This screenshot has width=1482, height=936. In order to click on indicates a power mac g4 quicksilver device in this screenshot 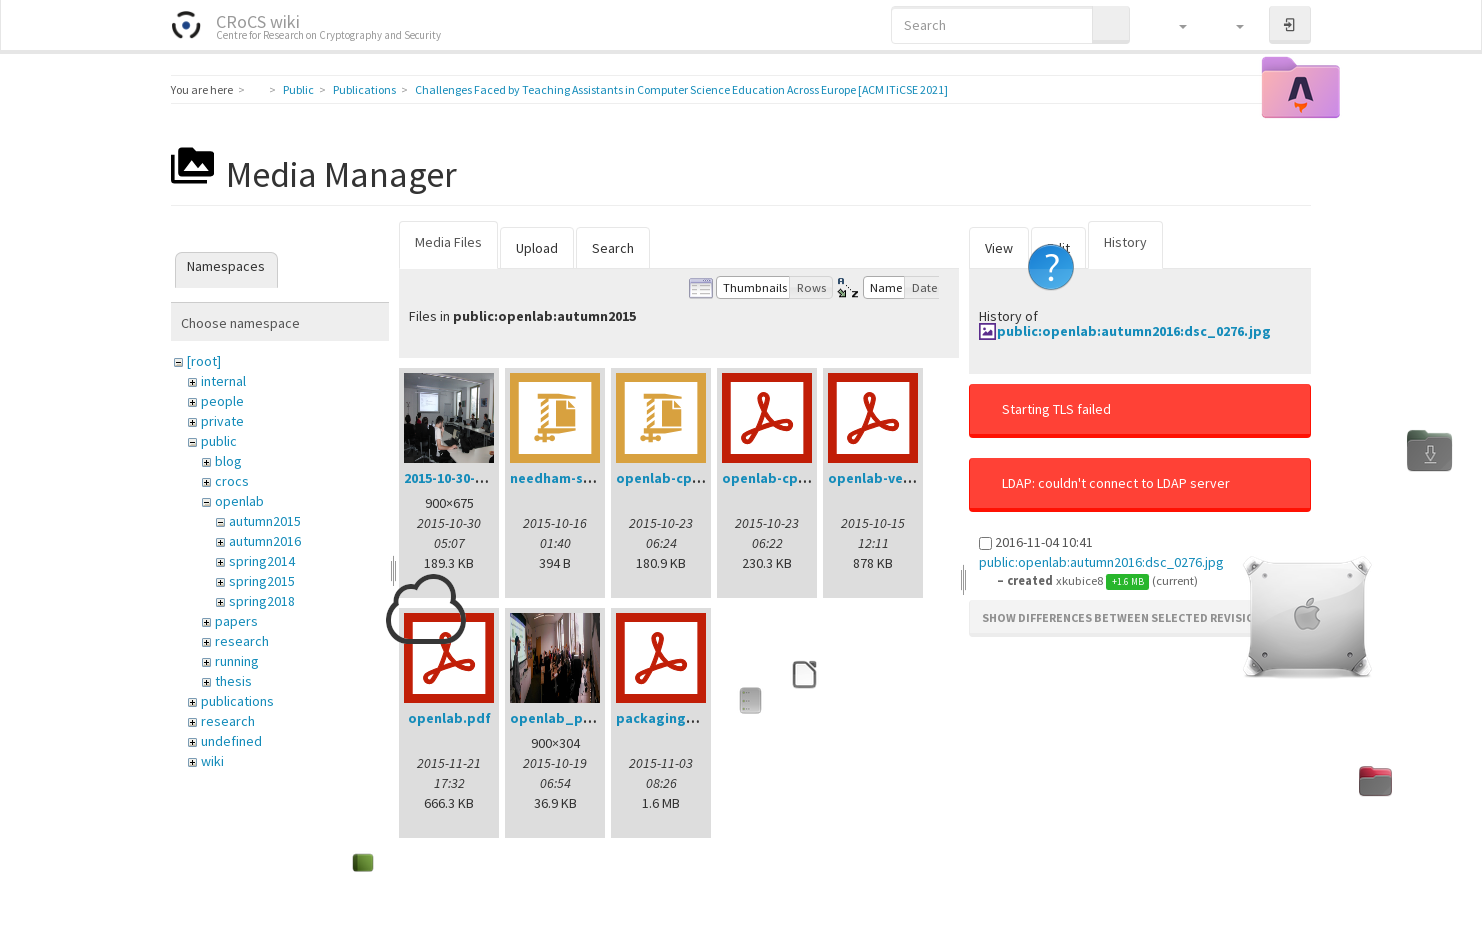, I will do `click(1307, 614)`.